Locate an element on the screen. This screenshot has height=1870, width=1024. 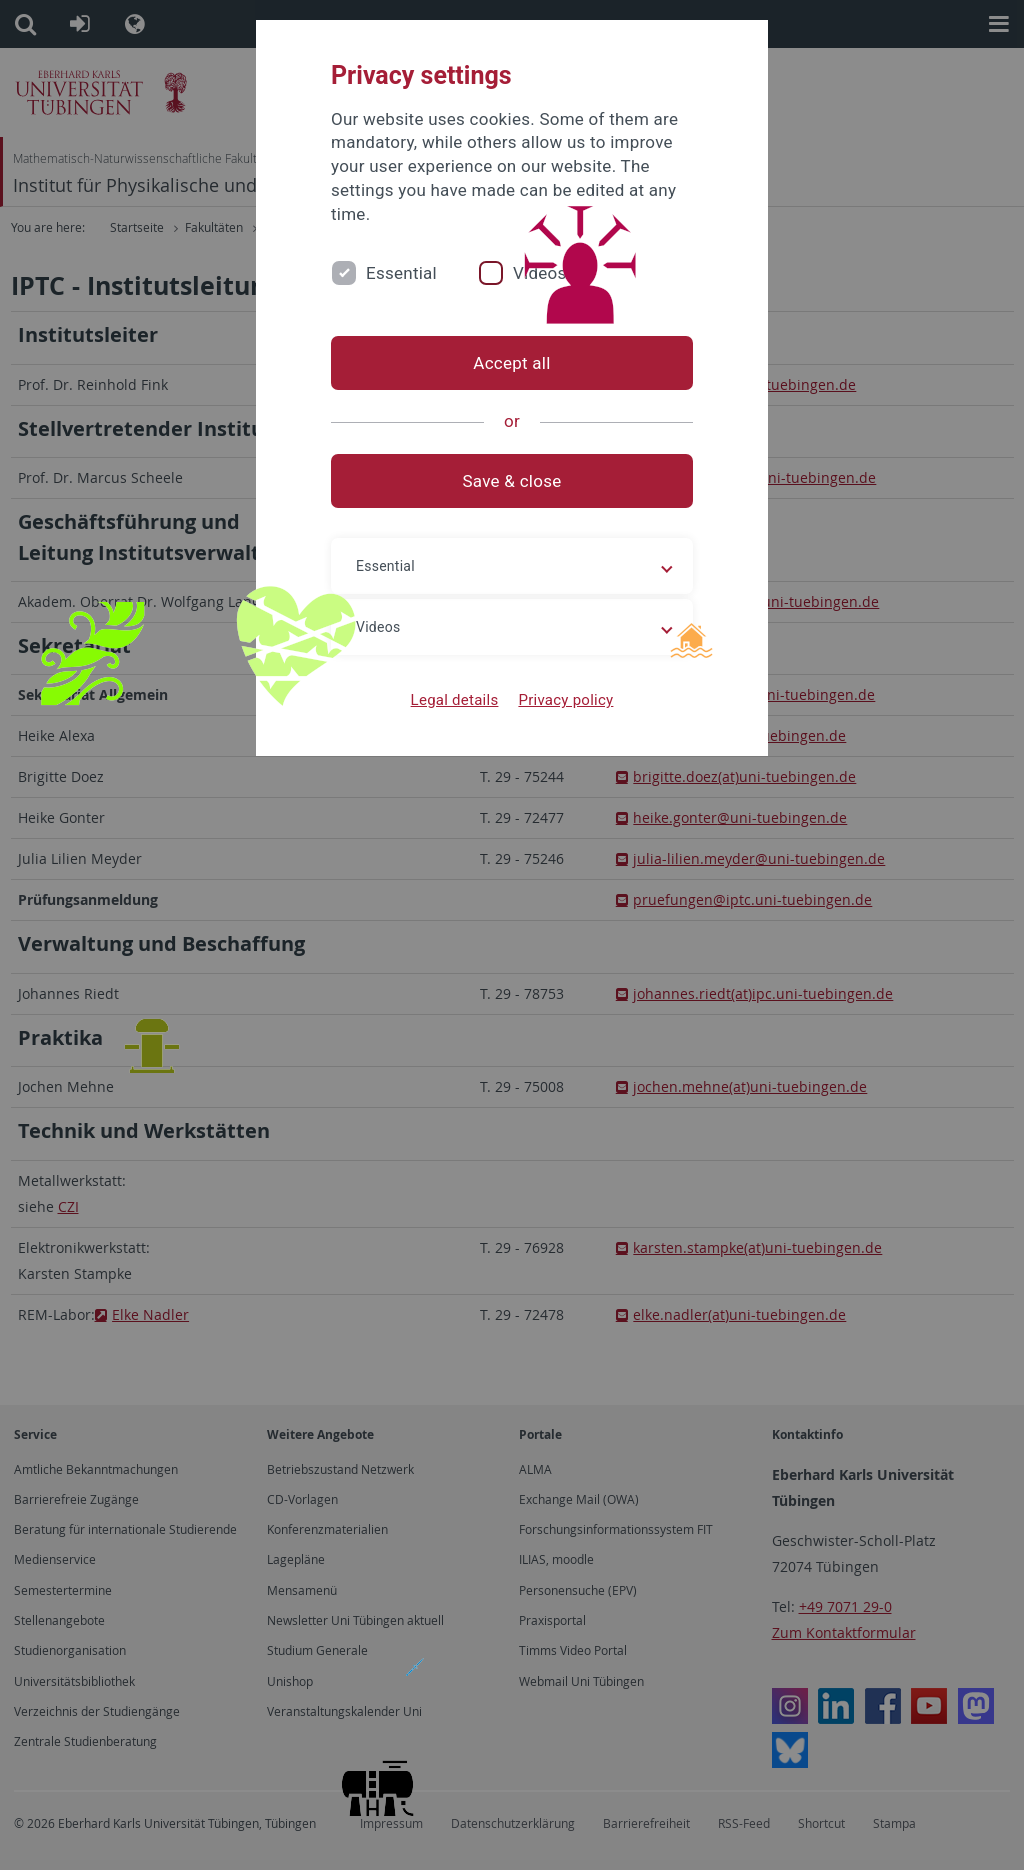
decorative plant or nature-themed game element is located at coordinates (92, 653).